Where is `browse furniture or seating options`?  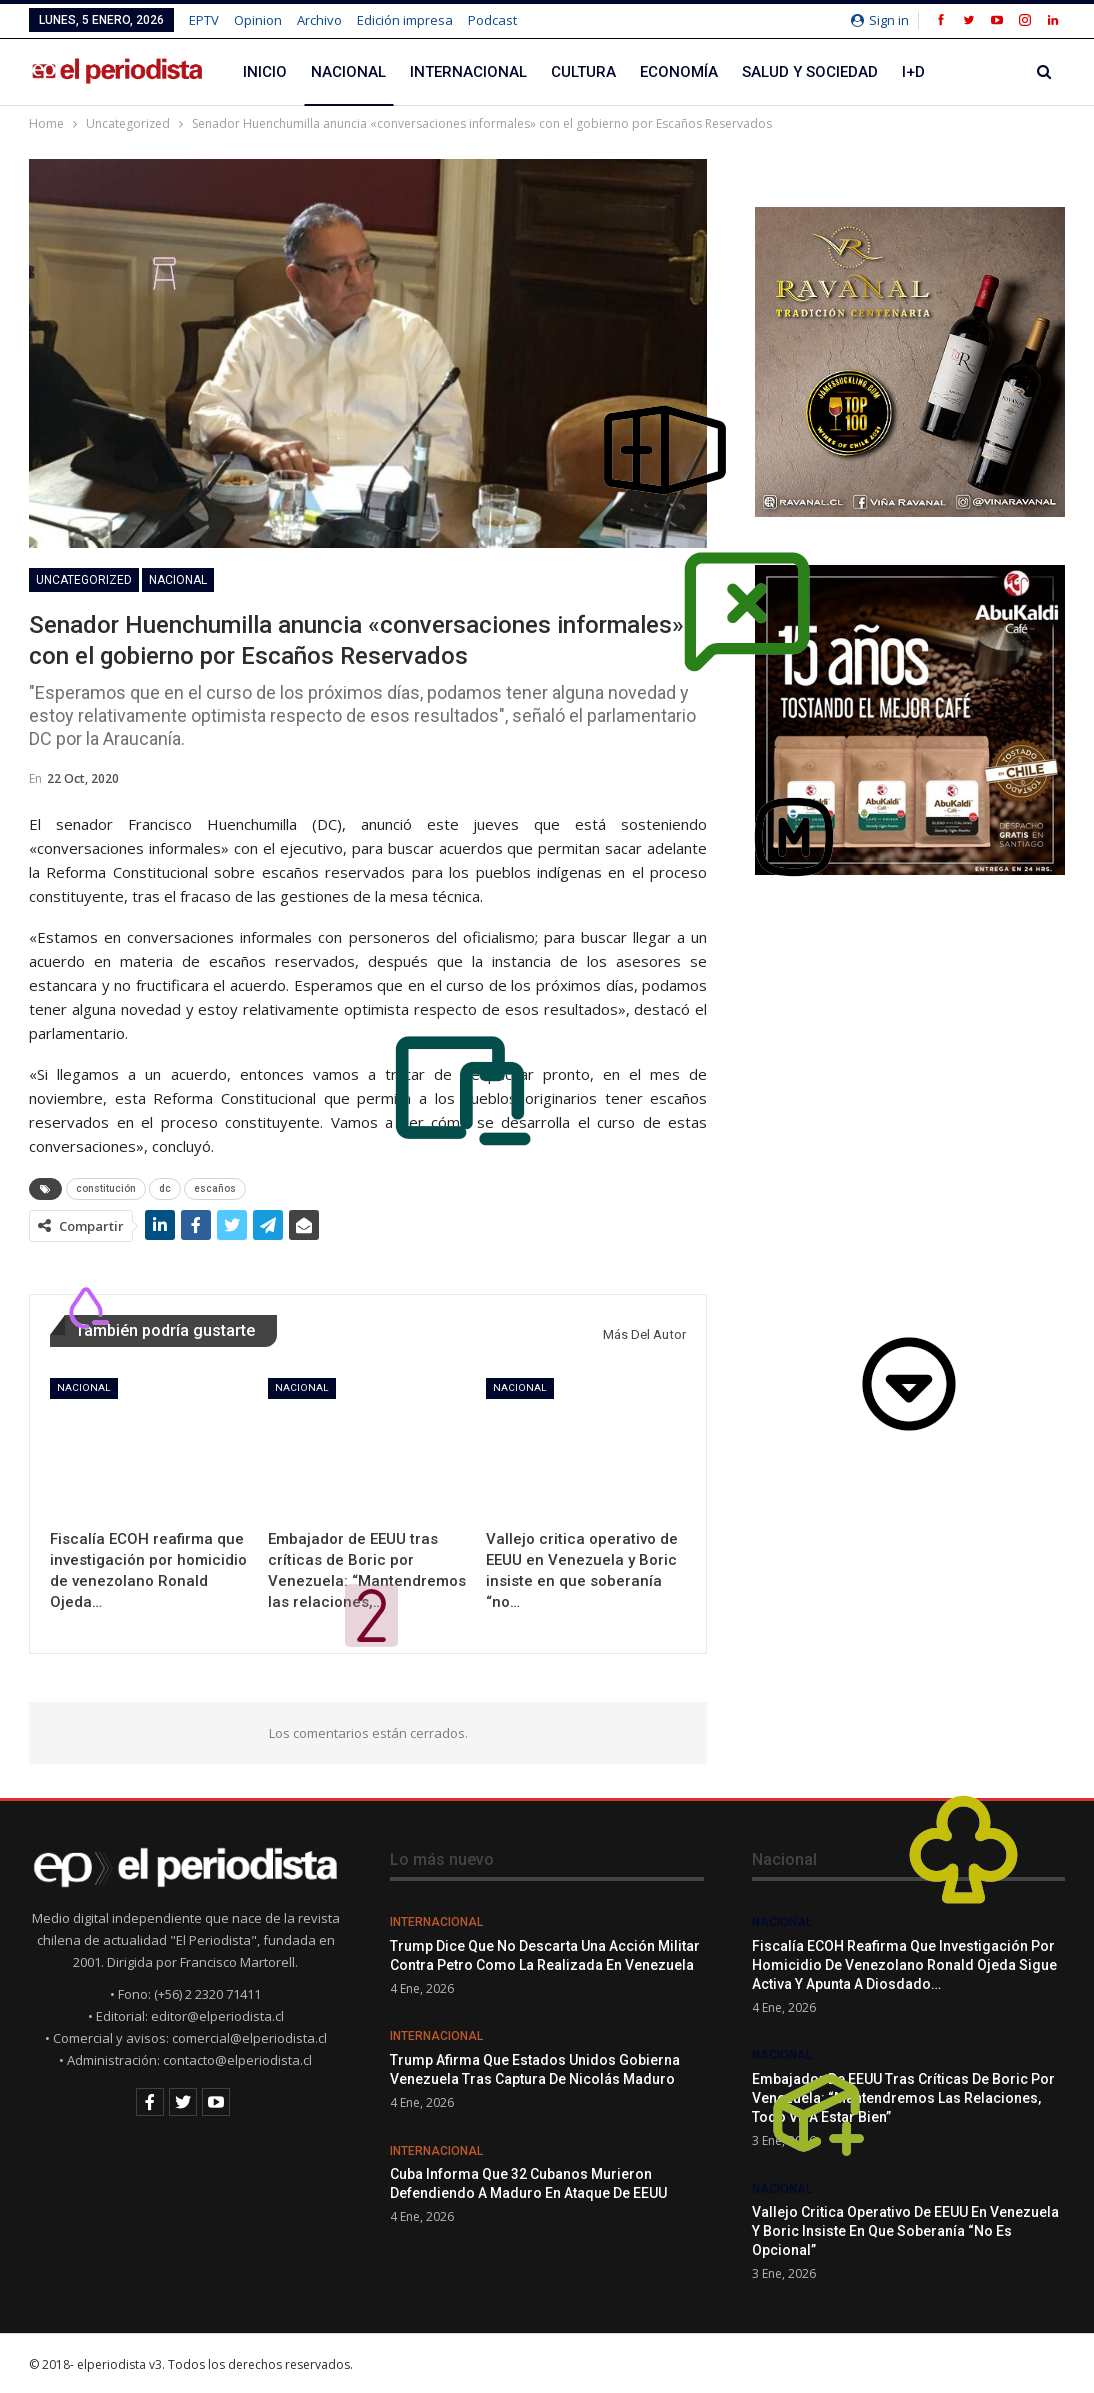 browse furniture or seating options is located at coordinates (164, 273).